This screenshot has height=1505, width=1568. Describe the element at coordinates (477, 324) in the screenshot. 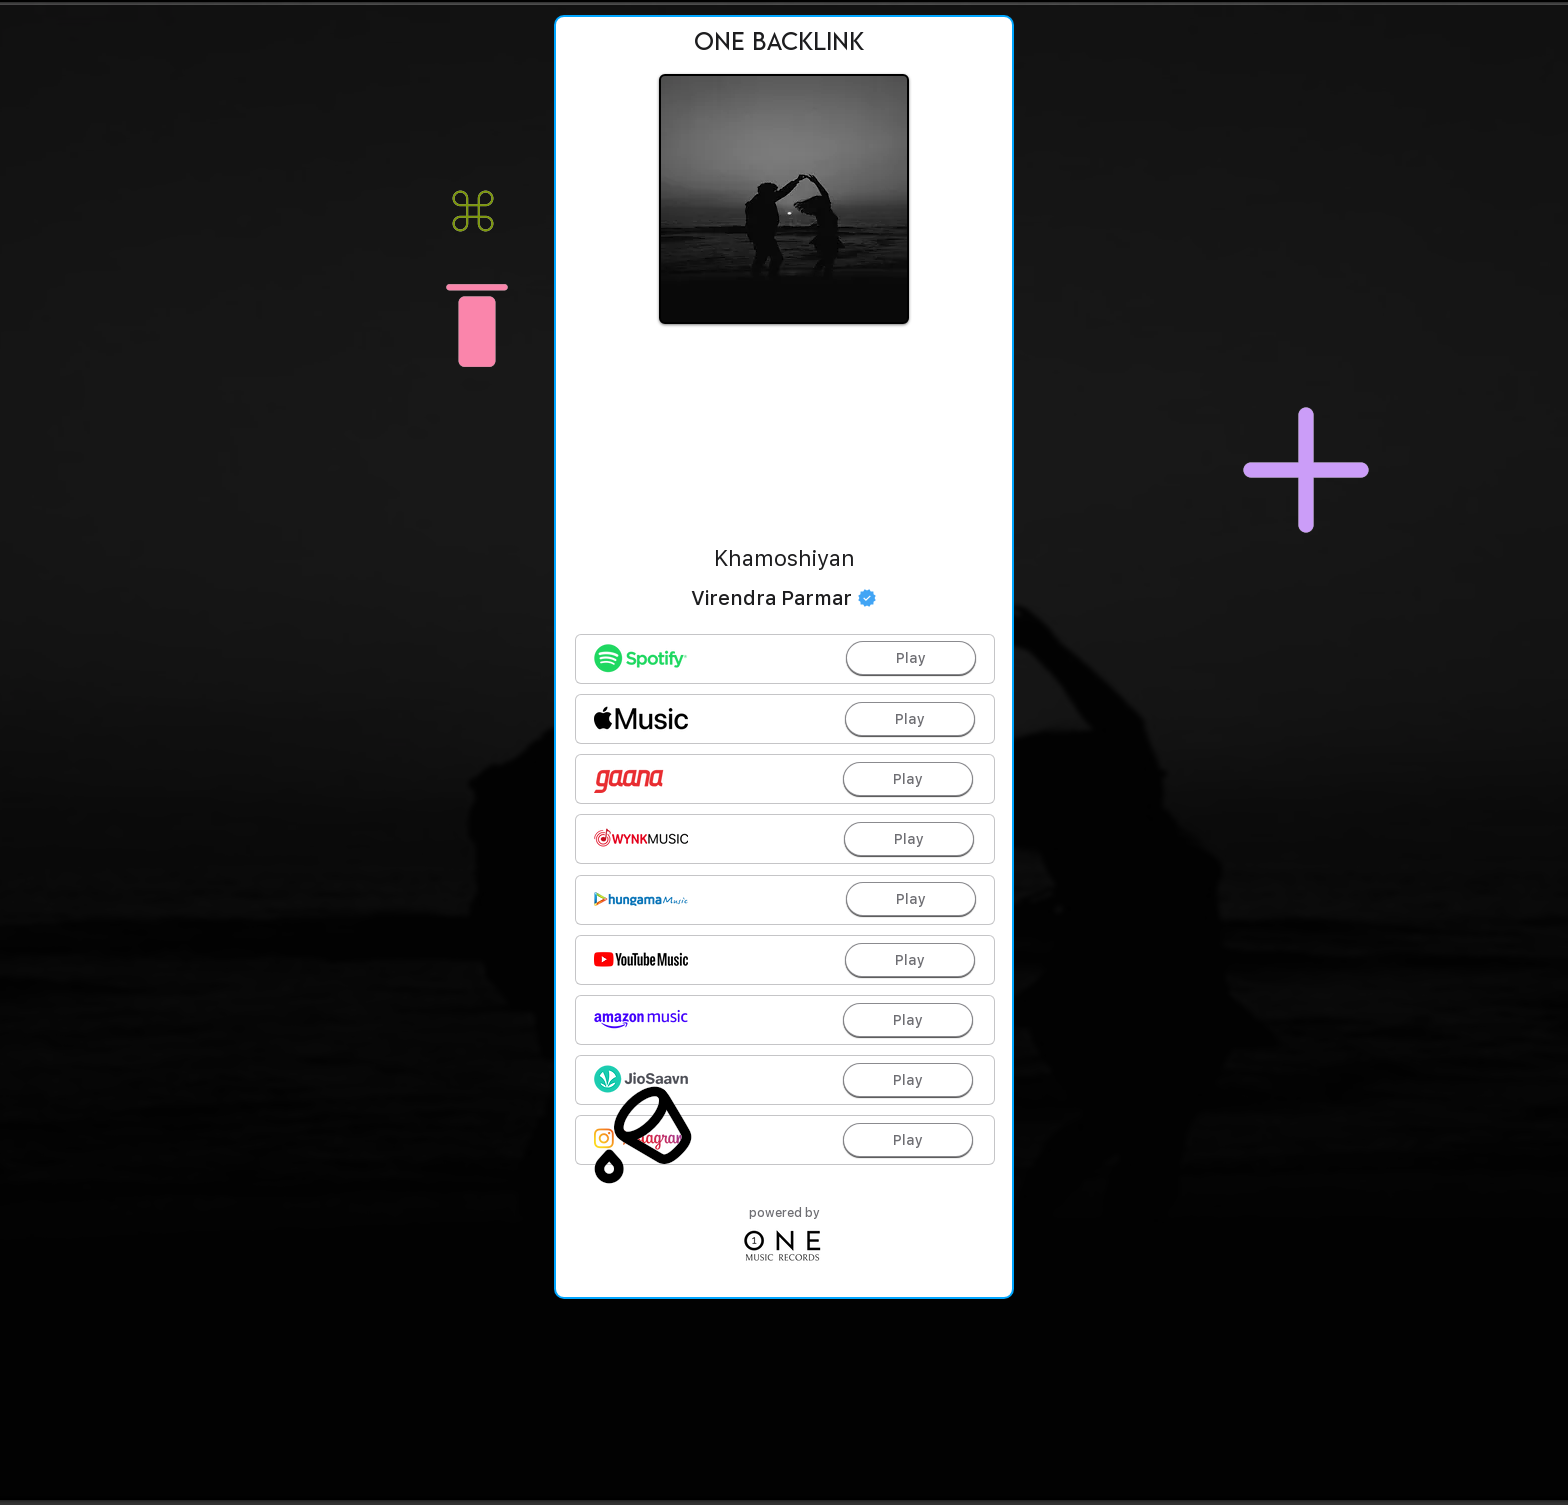

I see `align object to top edge` at that location.